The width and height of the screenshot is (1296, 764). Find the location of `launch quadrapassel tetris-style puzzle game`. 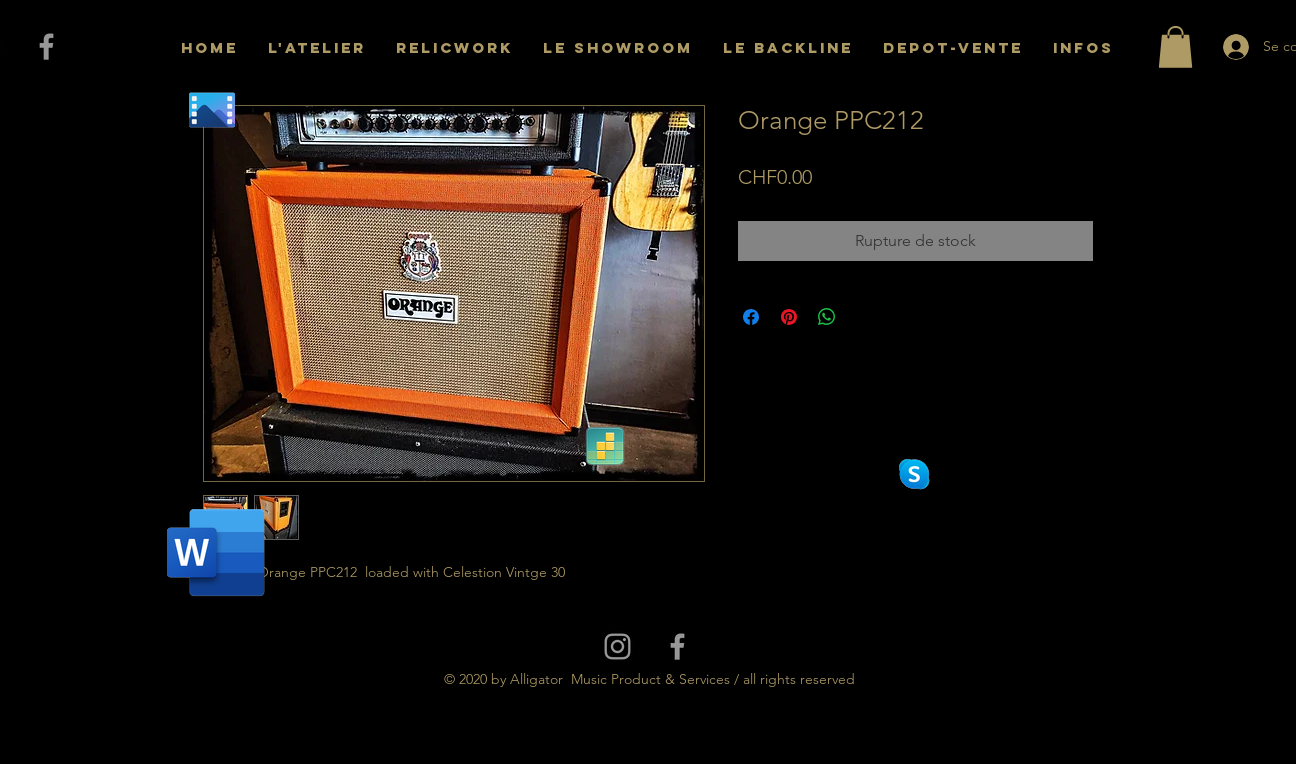

launch quadrapassel tetris-style puzzle game is located at coordinates (605, 446).